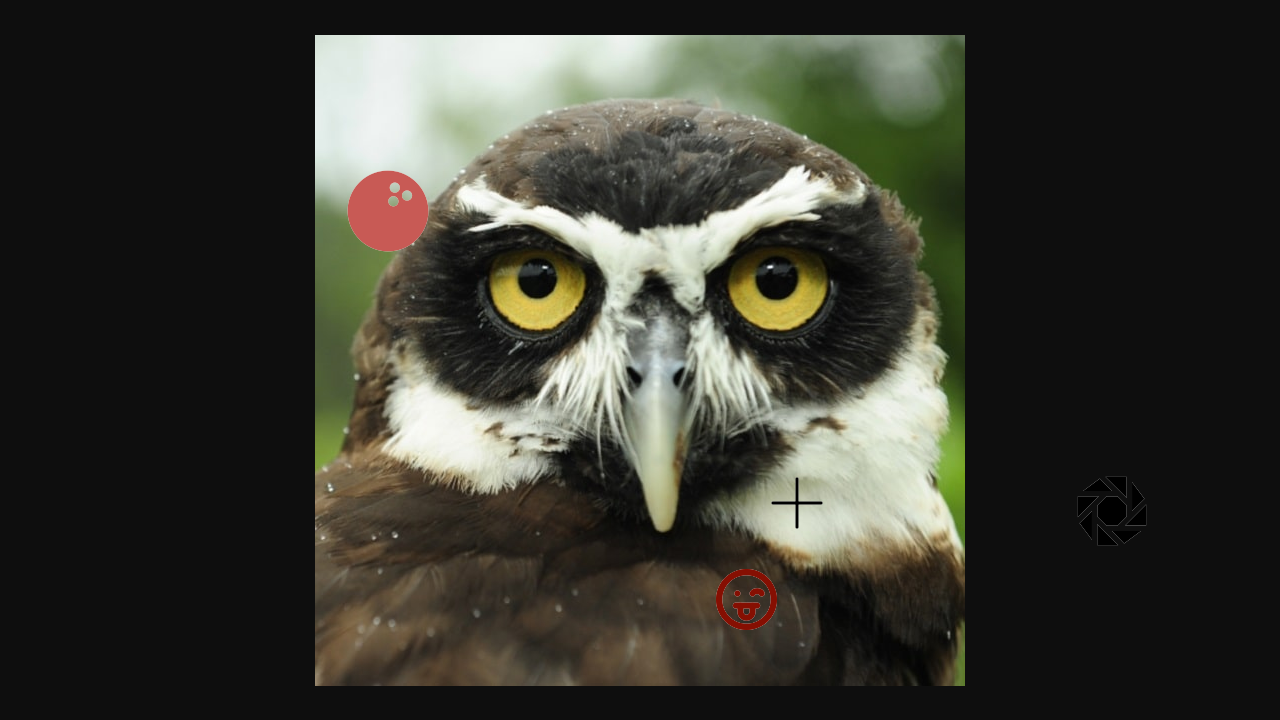 This screenshot has height=720, width=1280. Describe the element at coordinates (1112, 511) in the screenshot. I see `adjust camera aperture settings` at that location.